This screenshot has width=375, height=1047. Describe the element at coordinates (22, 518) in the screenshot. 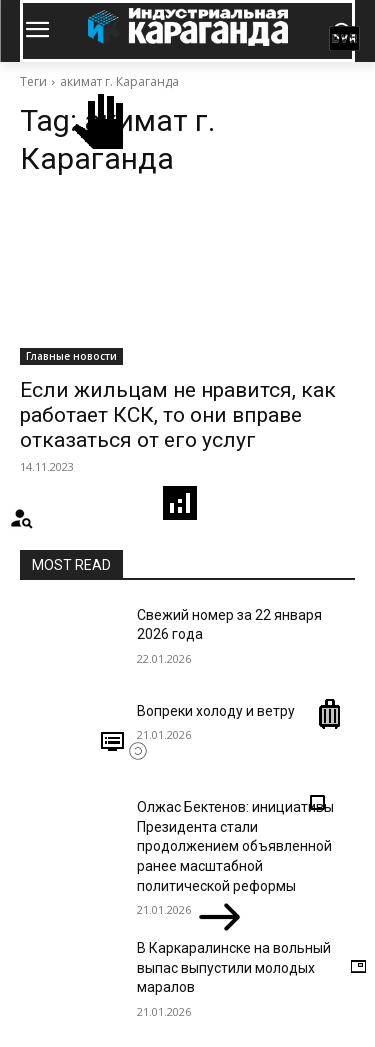

I see `search for a person or contact` at that location.